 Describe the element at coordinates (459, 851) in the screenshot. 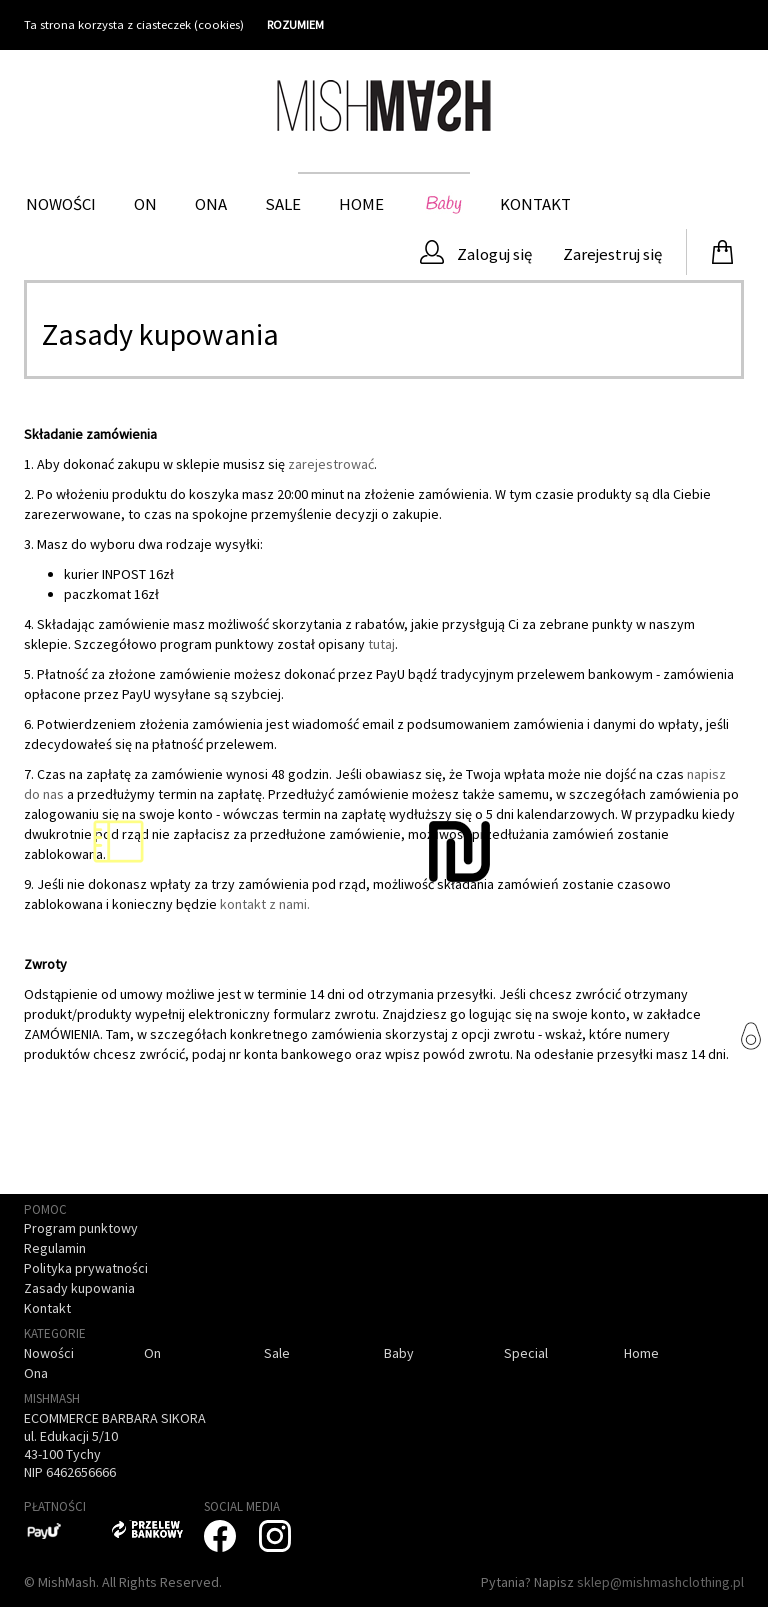

I see `indicates Israeli shekel currency` at that location.